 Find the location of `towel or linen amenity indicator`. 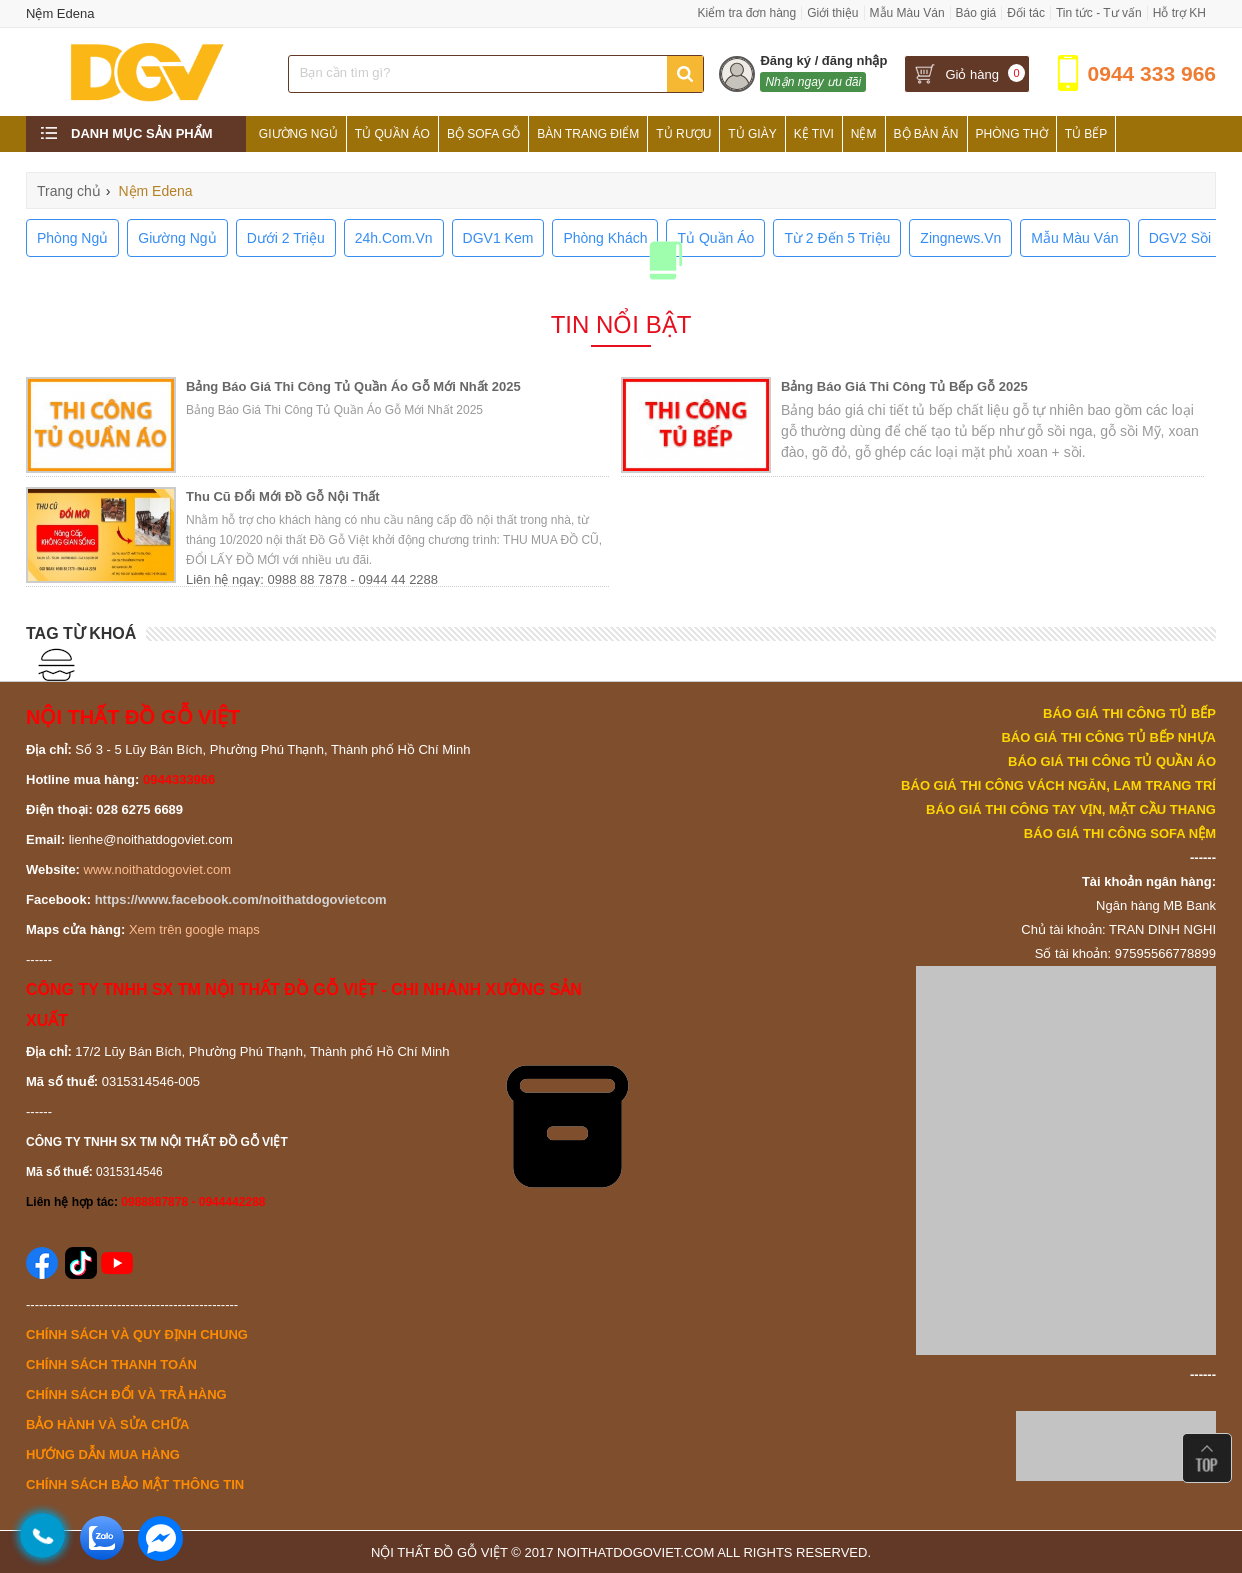

towel or linen amenity indicator is located at coordinates (664, 260).